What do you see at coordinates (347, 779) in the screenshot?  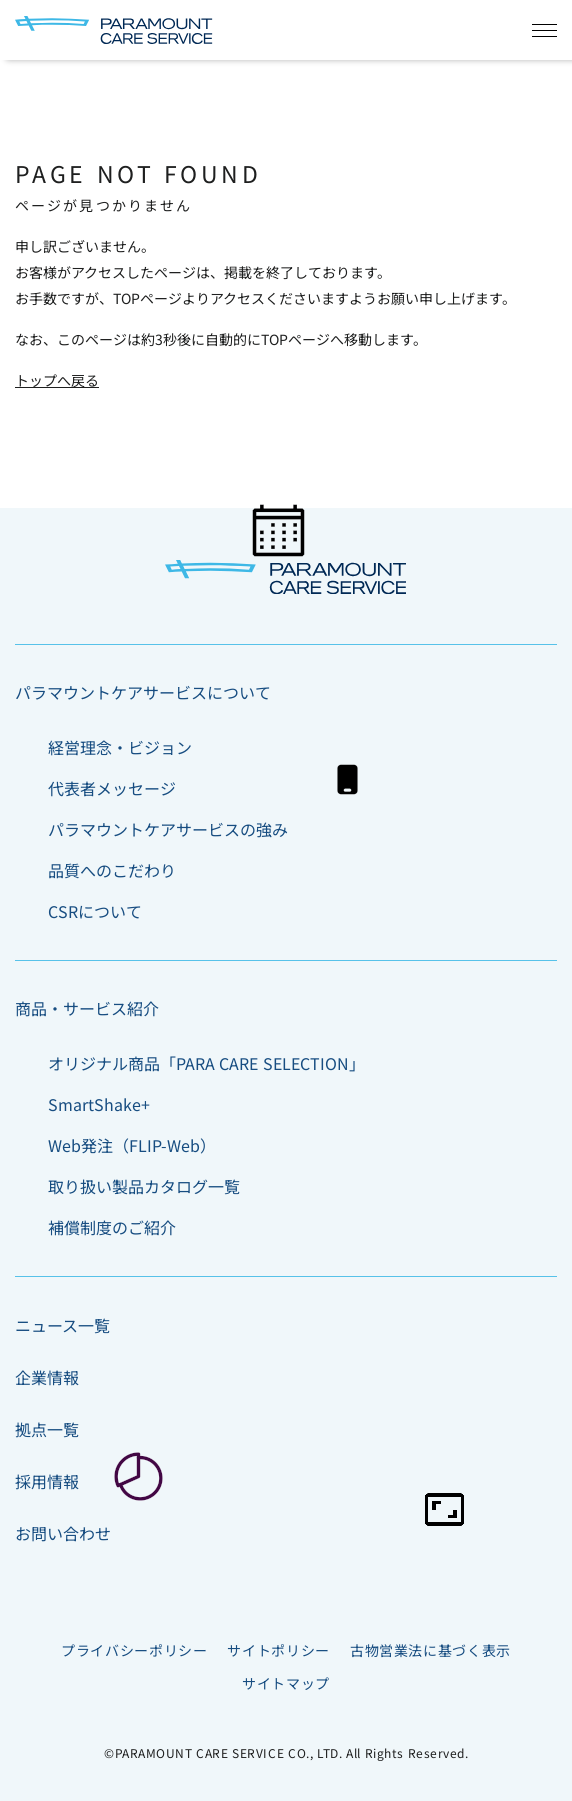 I see `call or text from mobile device` at bounding box center [347, 779].